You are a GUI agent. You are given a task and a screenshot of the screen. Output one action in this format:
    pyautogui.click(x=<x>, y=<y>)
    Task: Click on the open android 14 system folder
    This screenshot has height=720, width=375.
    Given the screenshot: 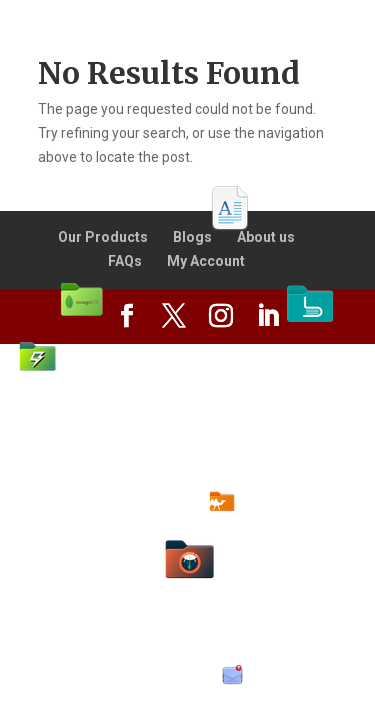 What is the action you would take?
    pyautogui.click(x=189, y=560)
    